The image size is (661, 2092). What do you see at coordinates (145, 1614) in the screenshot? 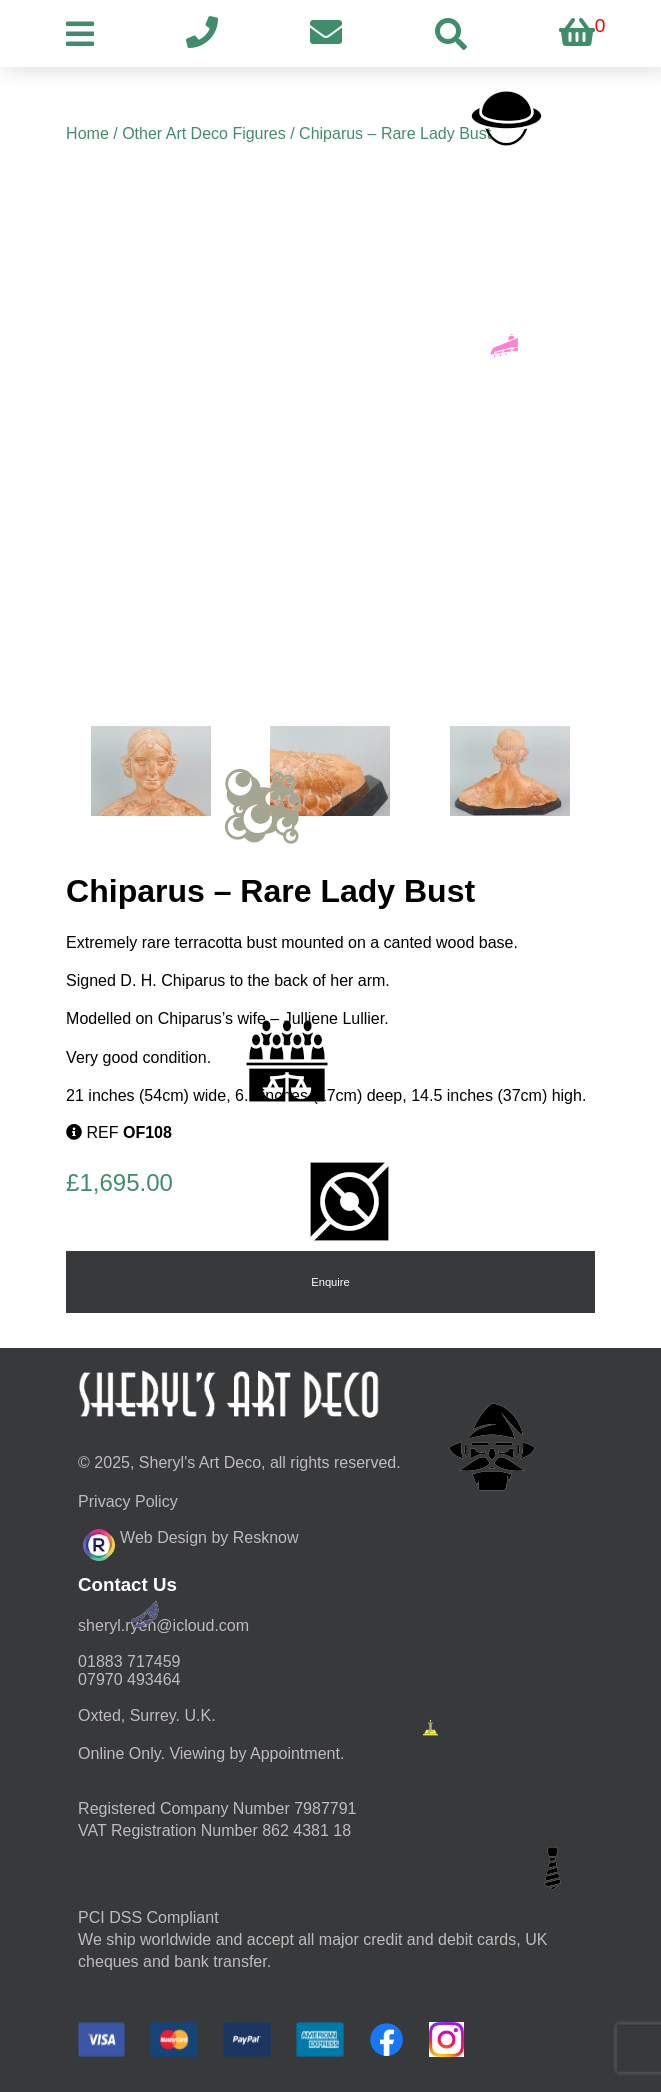
I see `mythical or fantasy character ability` at bounding box center [145, 1614].